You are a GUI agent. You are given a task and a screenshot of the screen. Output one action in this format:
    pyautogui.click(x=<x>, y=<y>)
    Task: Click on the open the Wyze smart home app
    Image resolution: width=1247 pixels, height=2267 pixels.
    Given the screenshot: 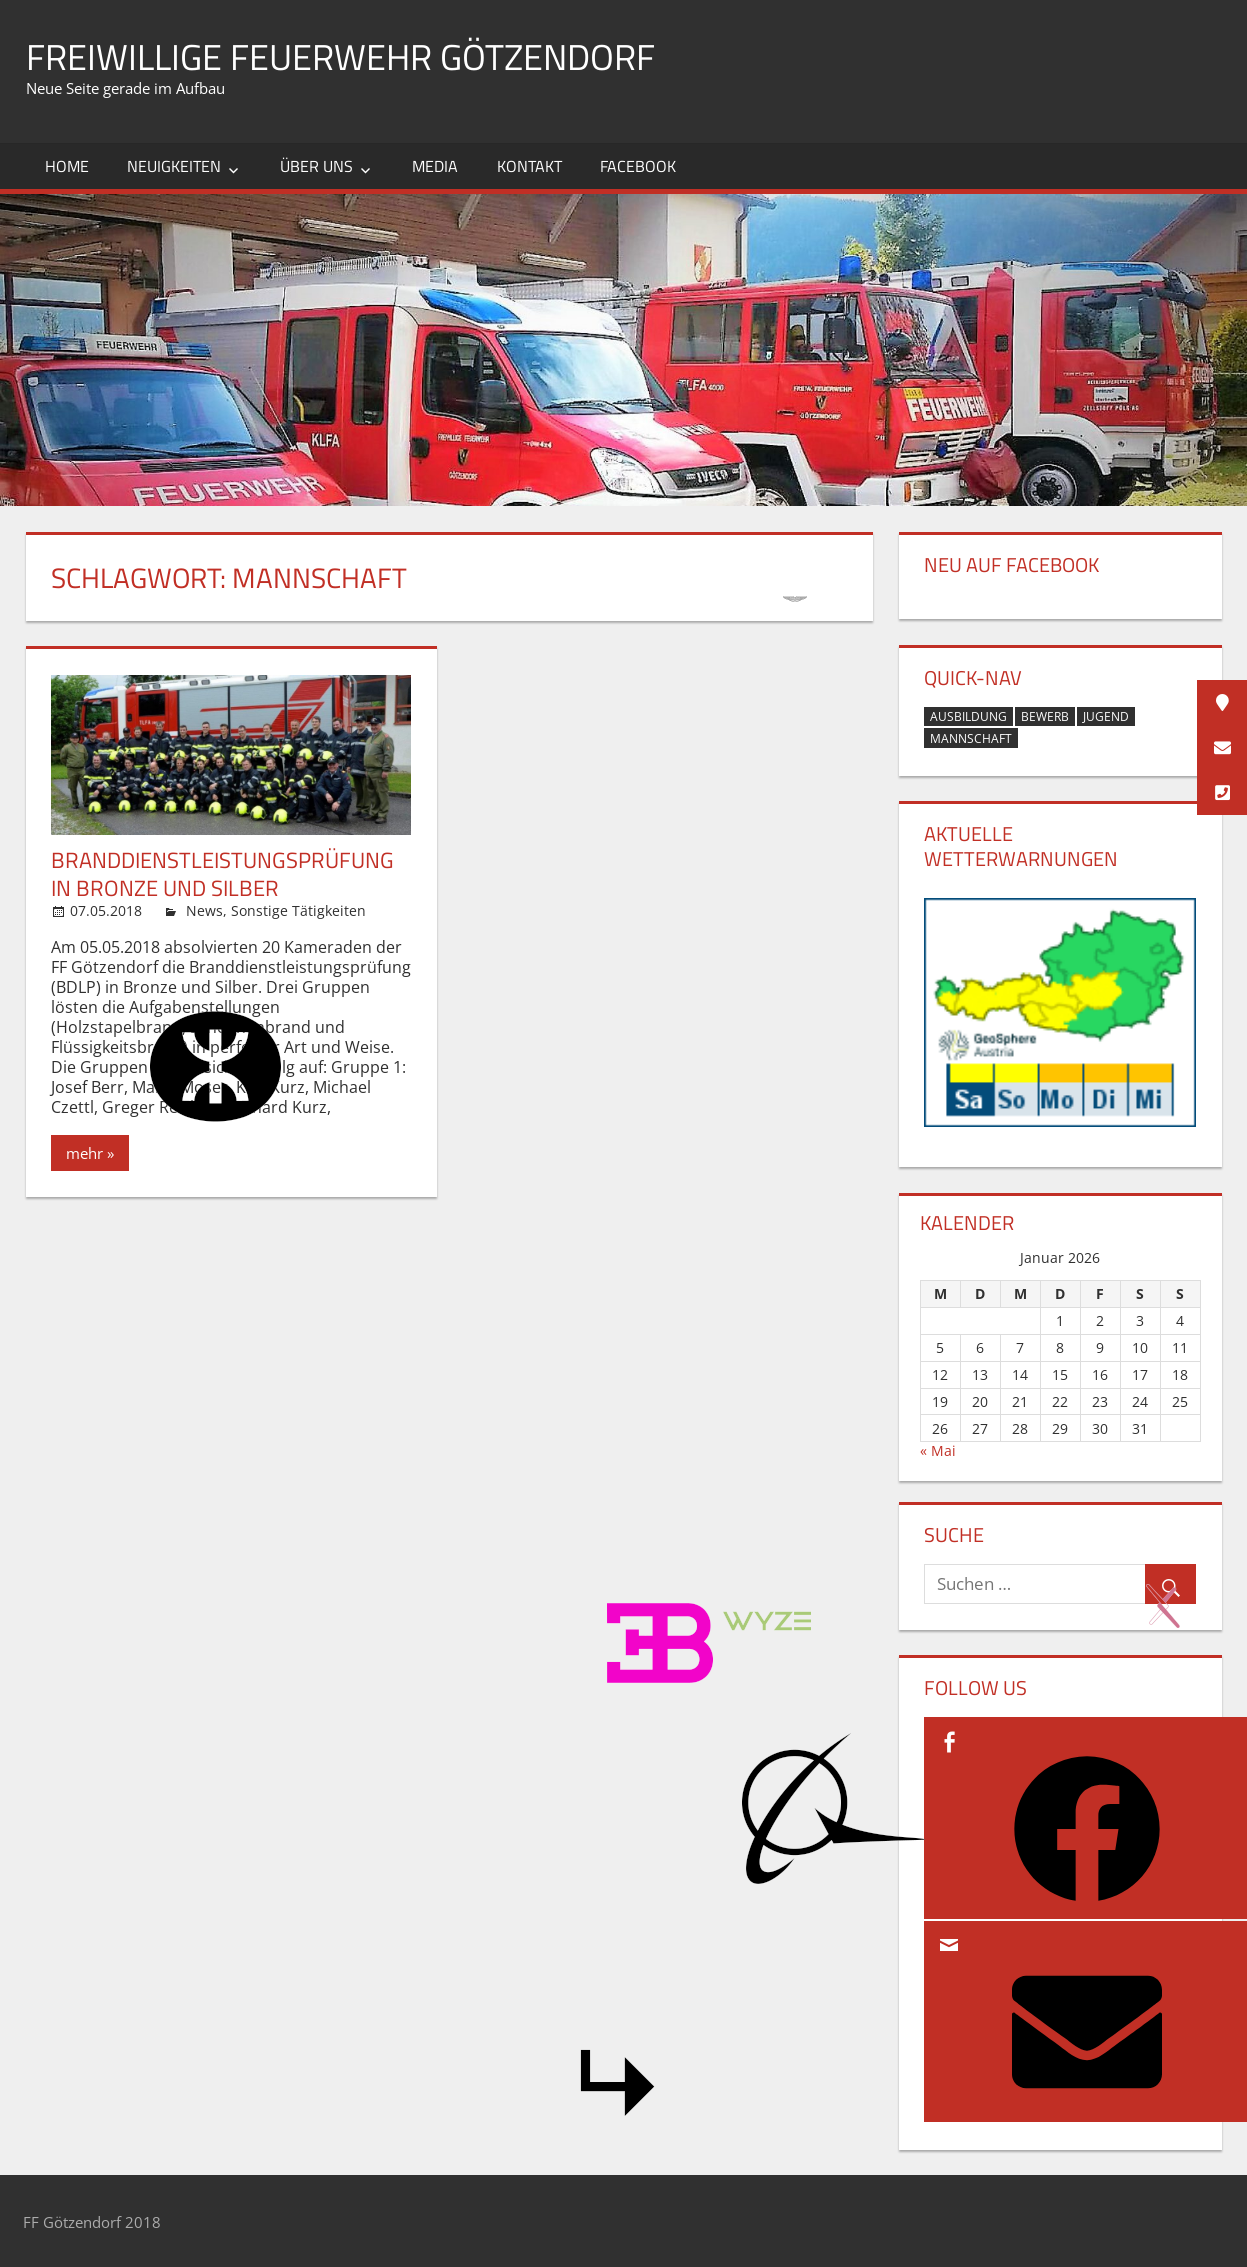 What is the action you would take?
    pyautogui.click(x=767, y=1621)
    